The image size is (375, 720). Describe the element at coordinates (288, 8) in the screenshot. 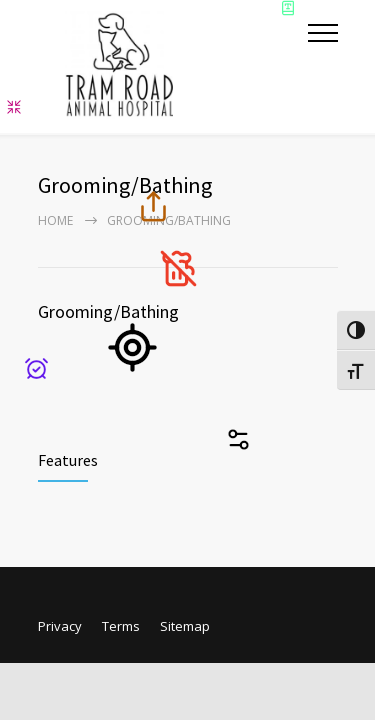

I see `access text formatting options` at that location.